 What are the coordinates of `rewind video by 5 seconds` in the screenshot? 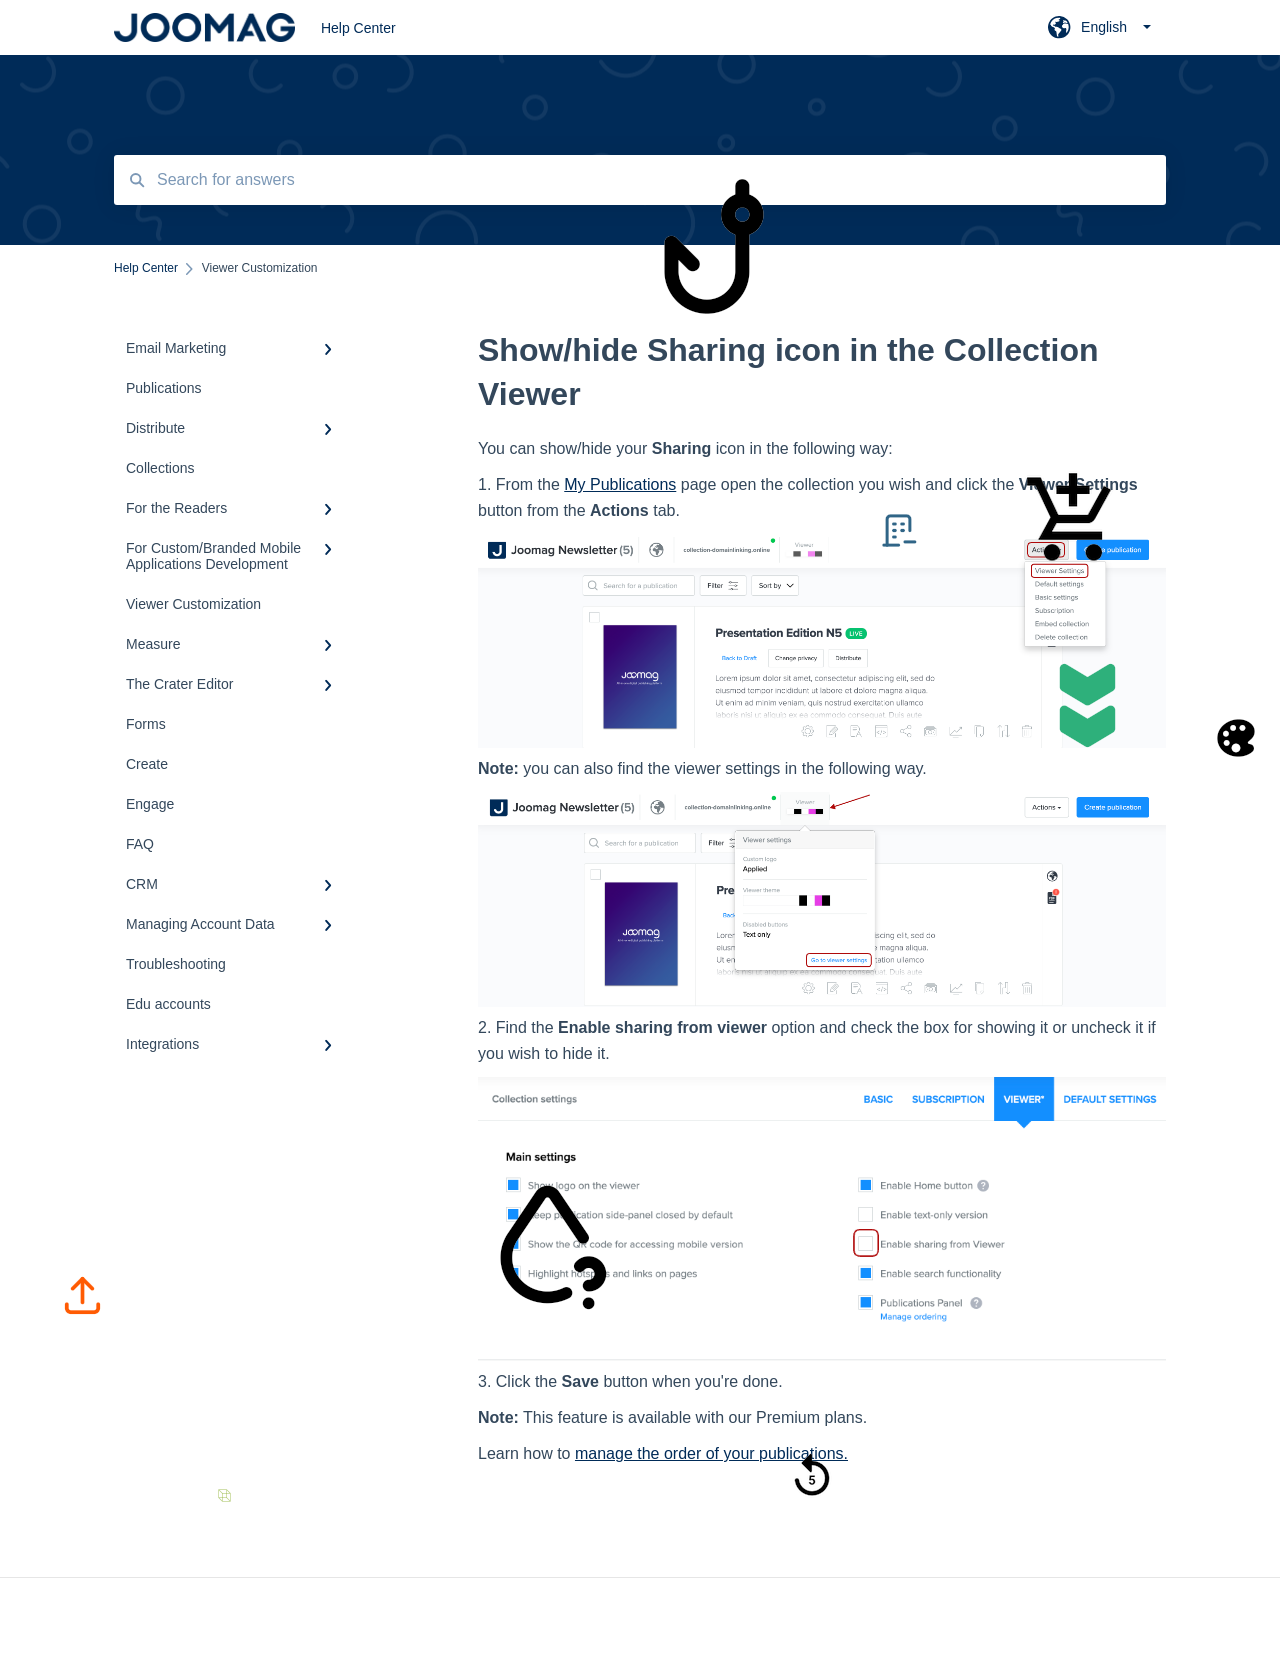 It's located at (812, 1476).